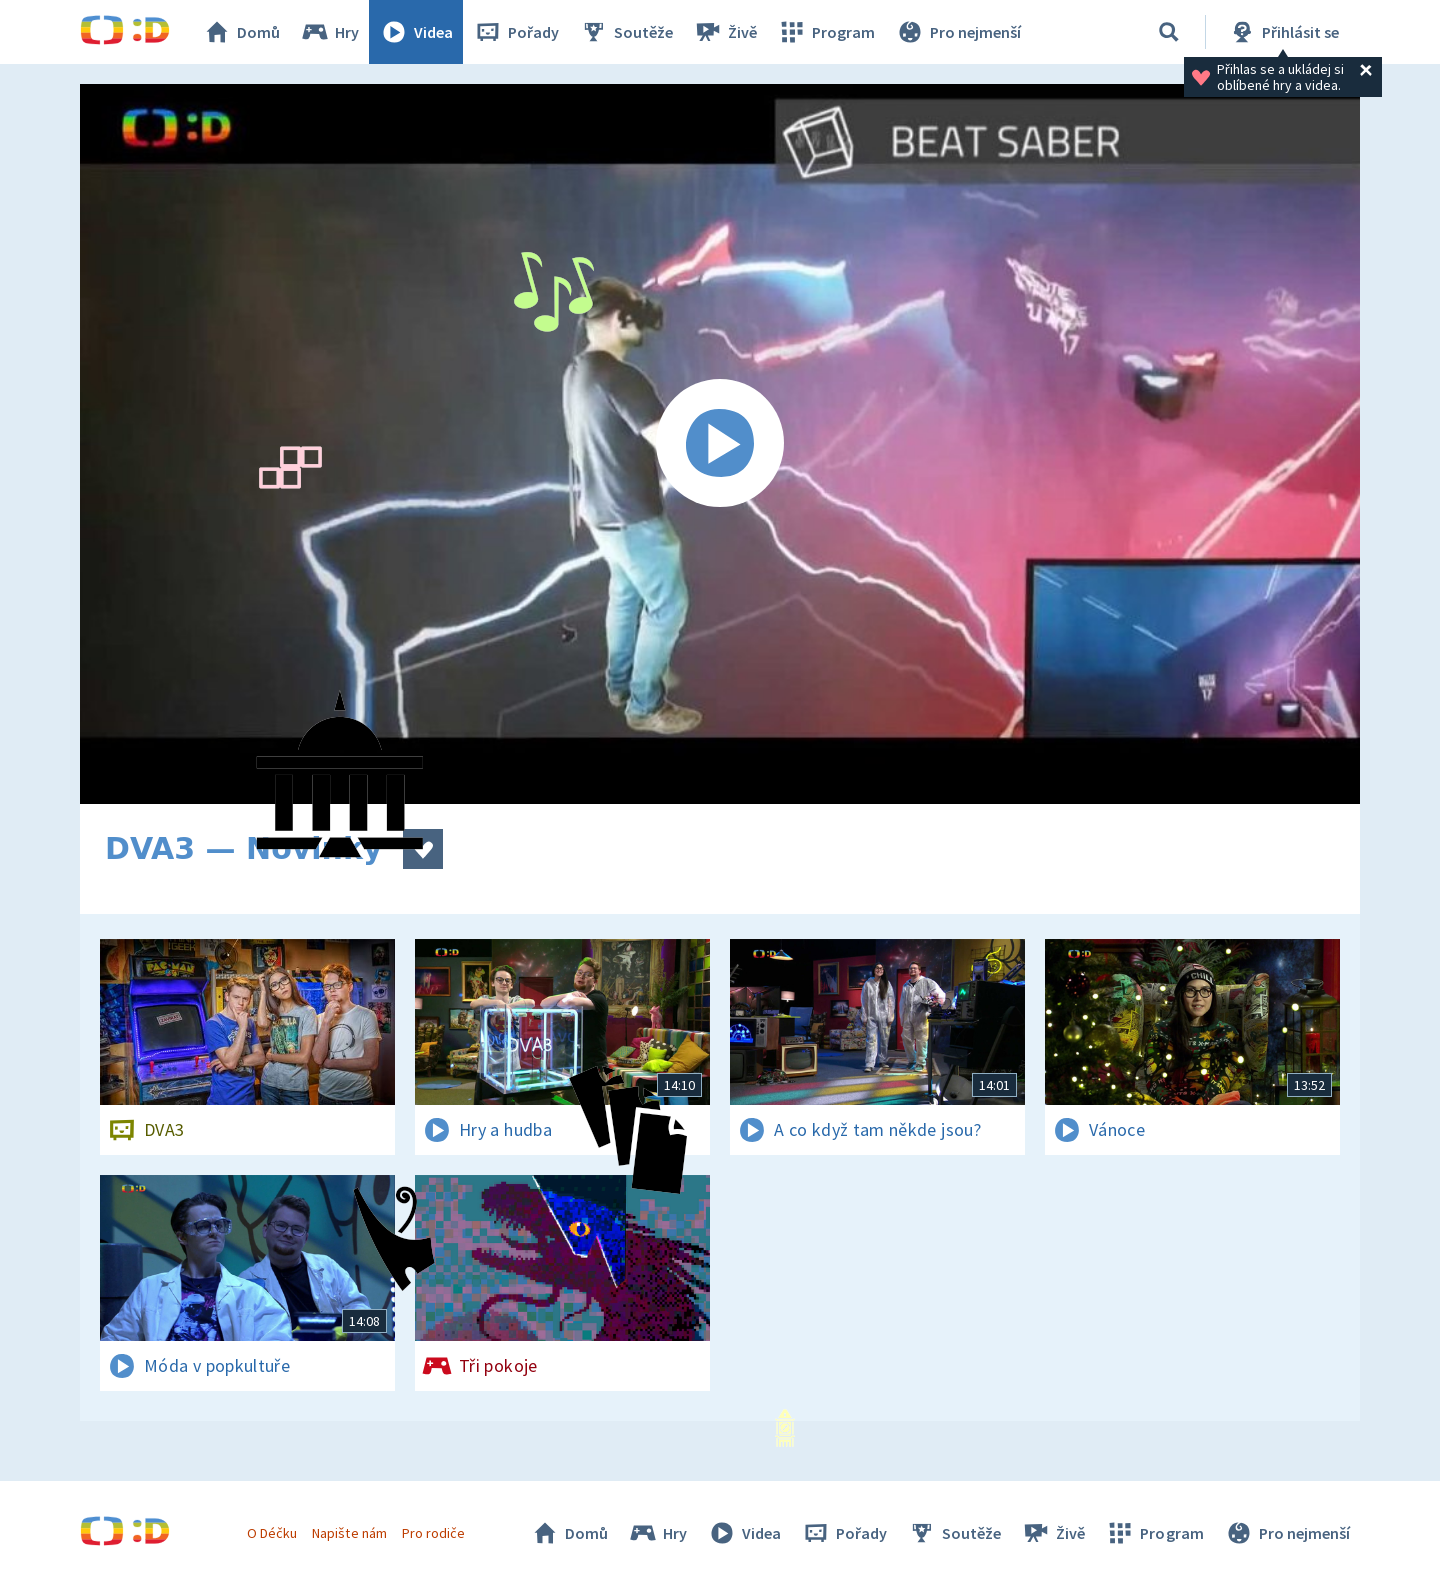  I want to click on view clock tower landmark or building, so click(785, 1428).